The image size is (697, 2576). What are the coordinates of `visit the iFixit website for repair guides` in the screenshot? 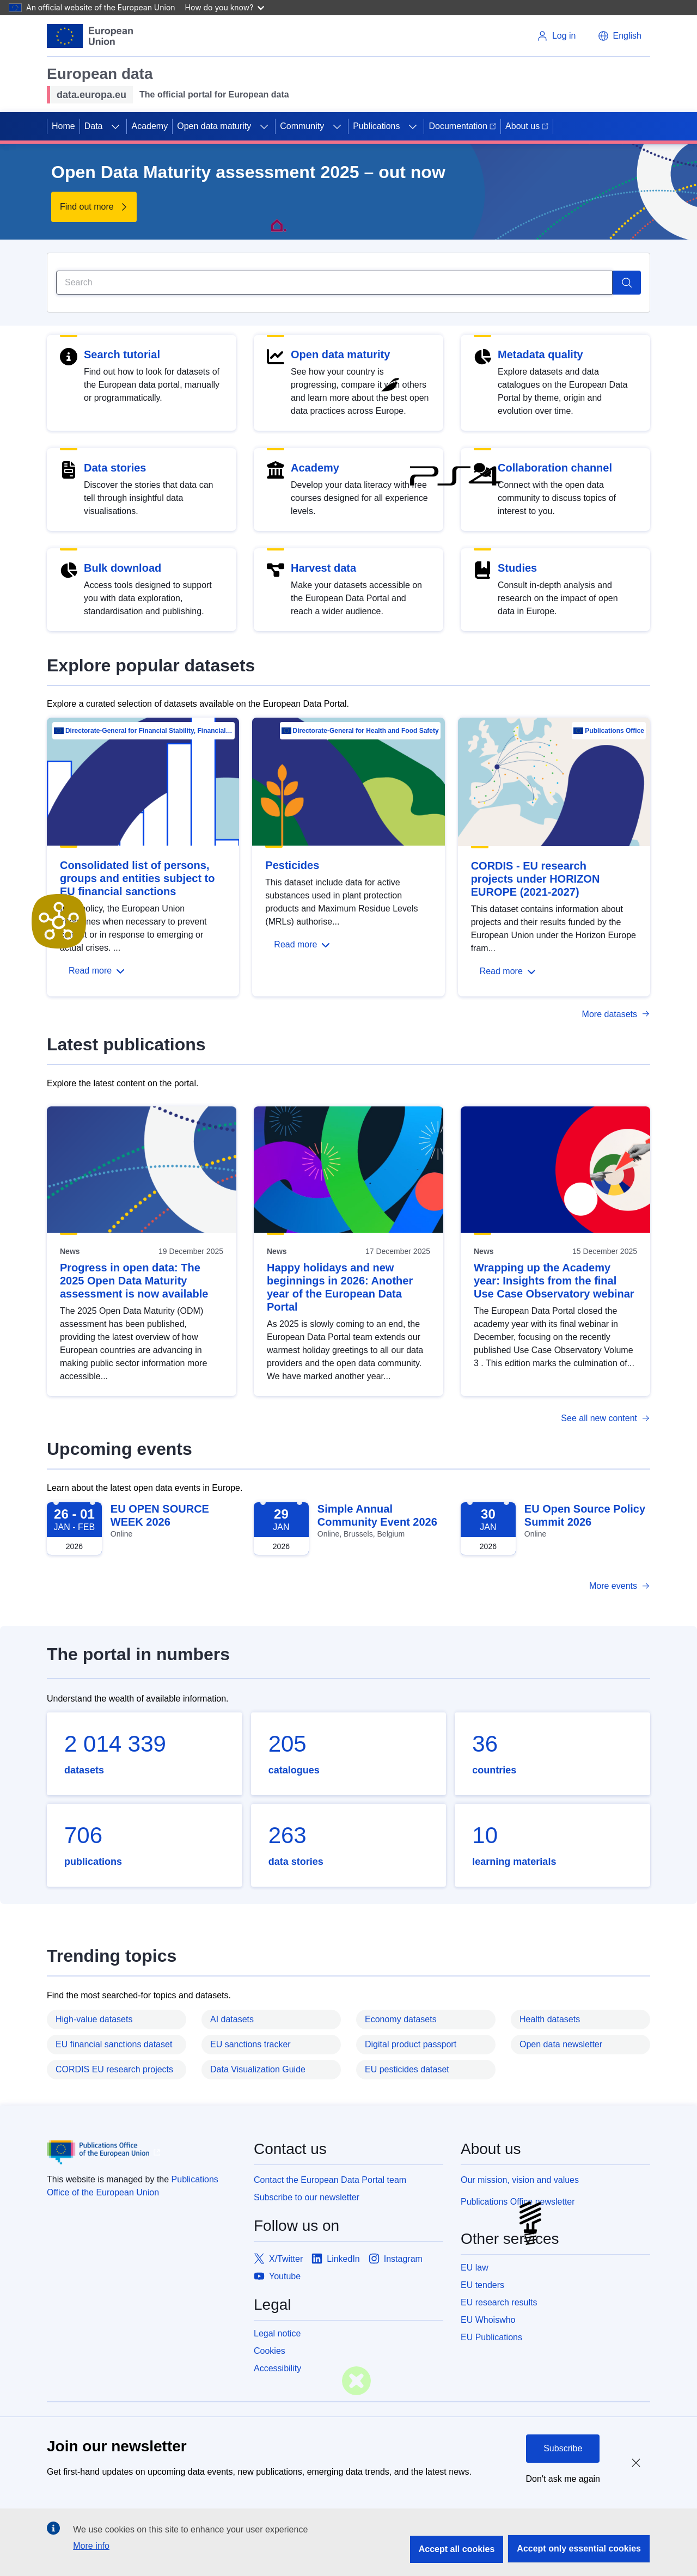 It's located at (356, 2381).